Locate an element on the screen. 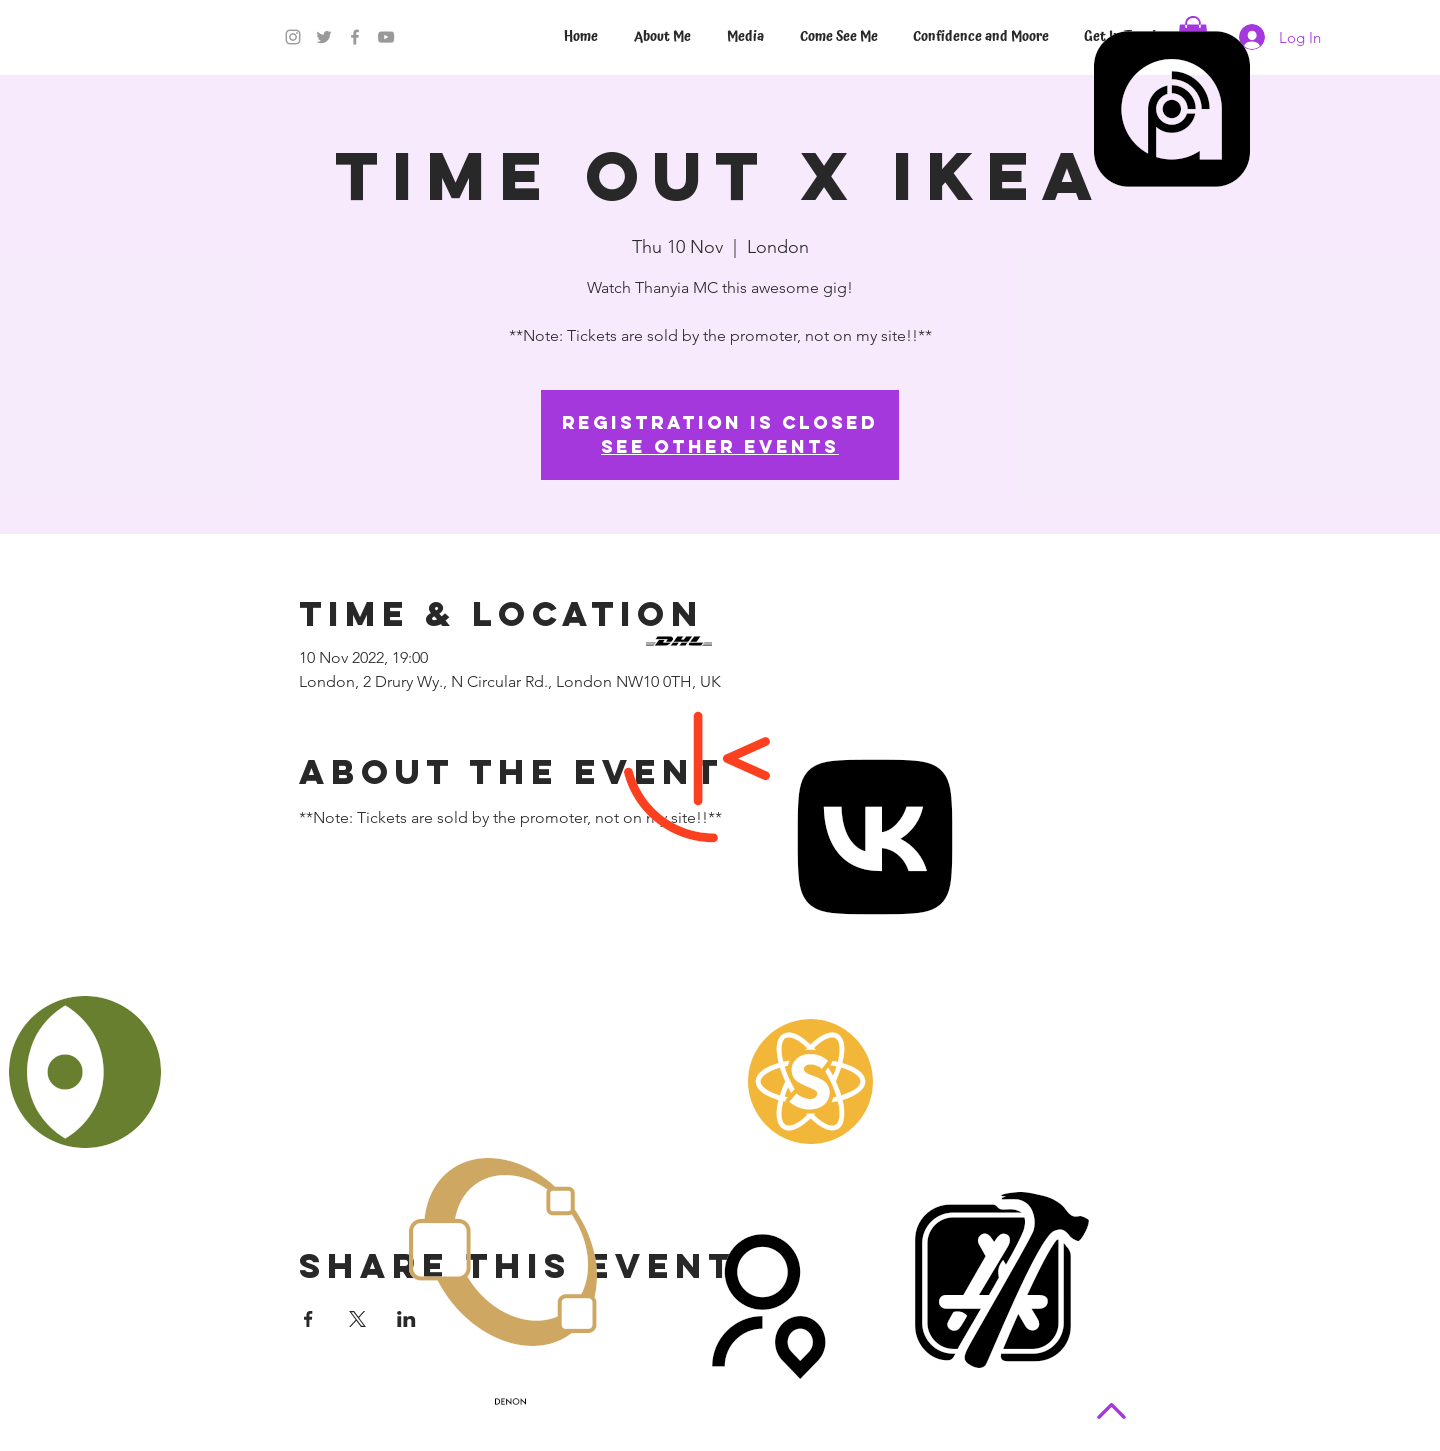 The width and height of the screenshot is (1440, 1451). visit Frontend Mentor website is located at coordinates (697, 777).